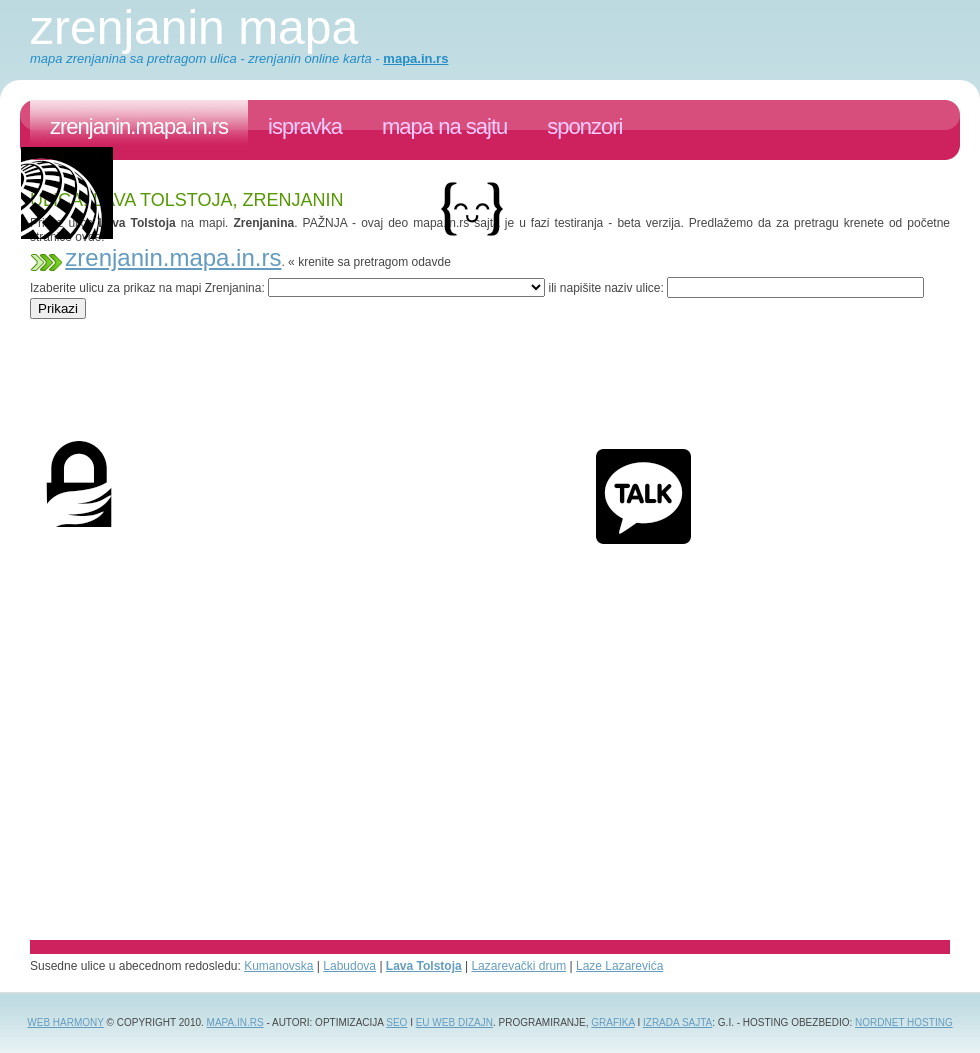 This screenshot has width=980, height=1053. I want to click on united airlines app or website, so click(67, 193).